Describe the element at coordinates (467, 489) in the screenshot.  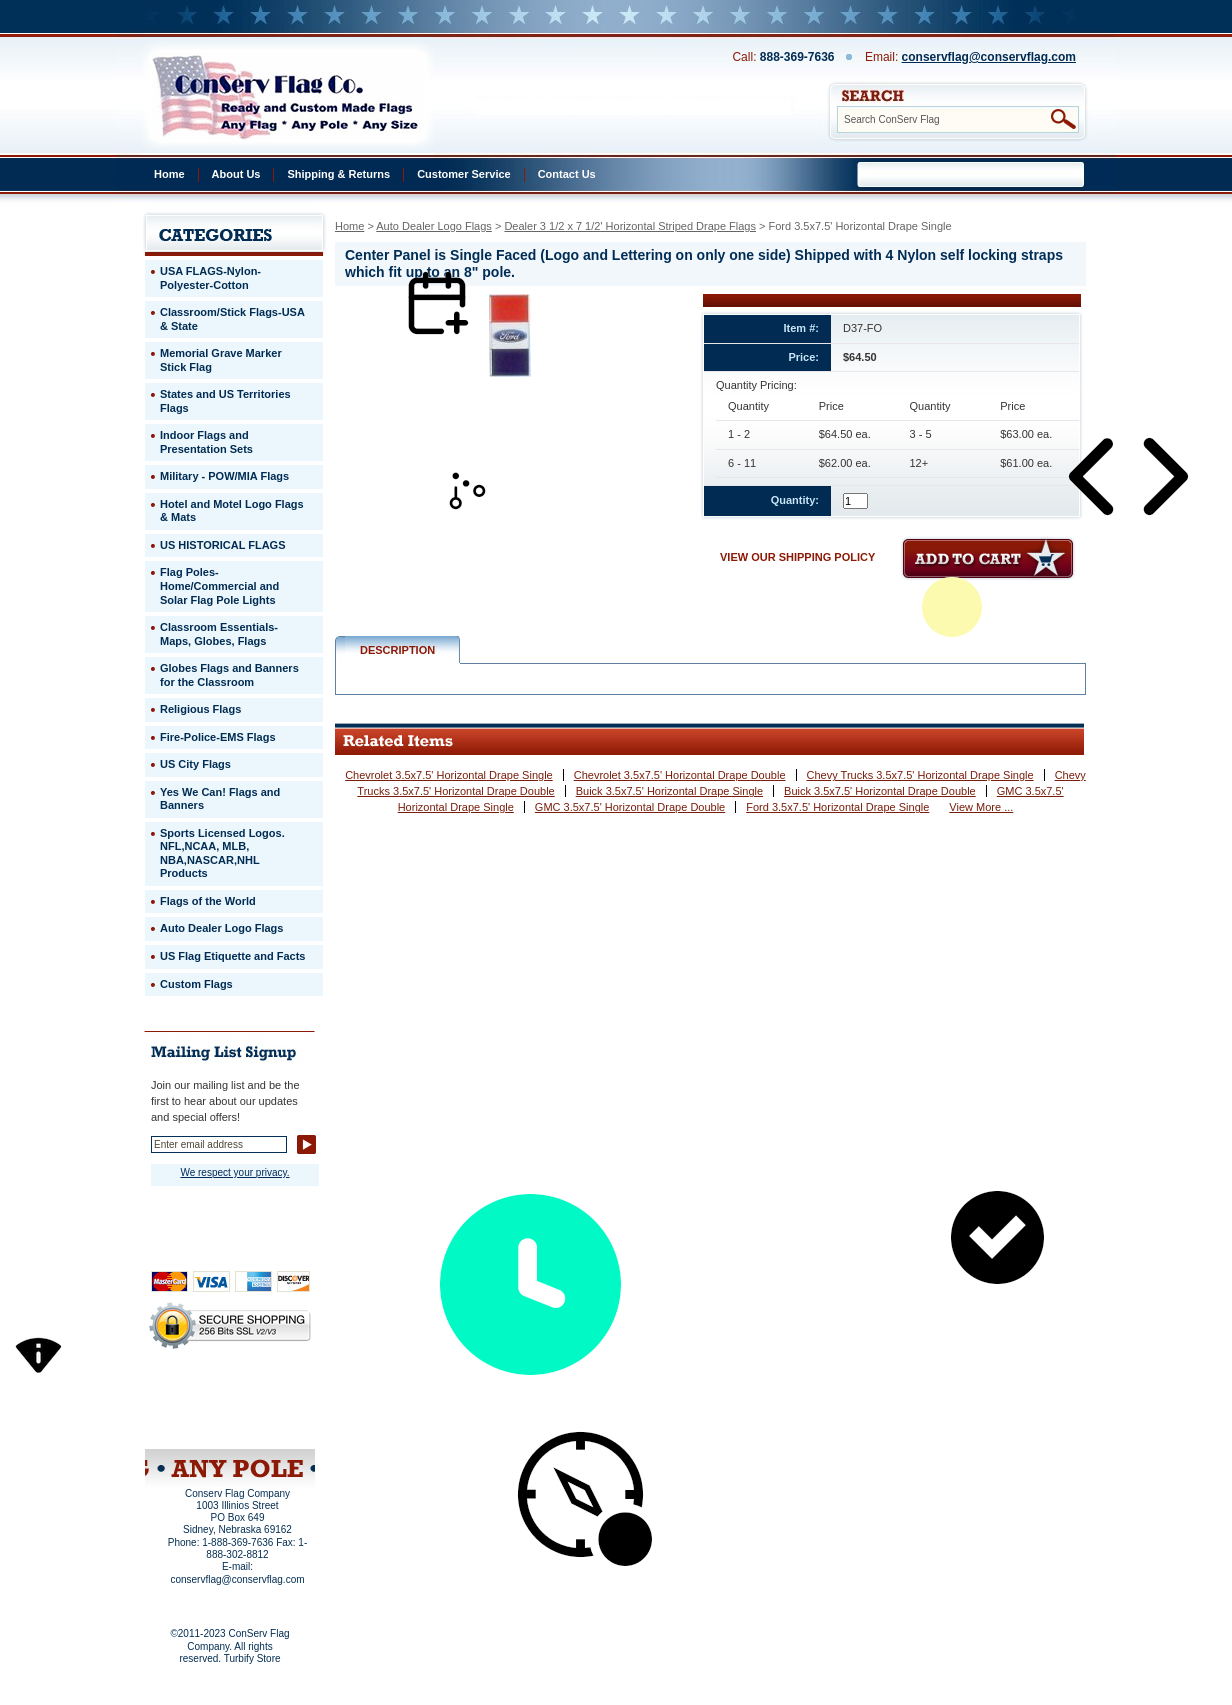
I see `view the merge queue for pending pull requests` at that location.